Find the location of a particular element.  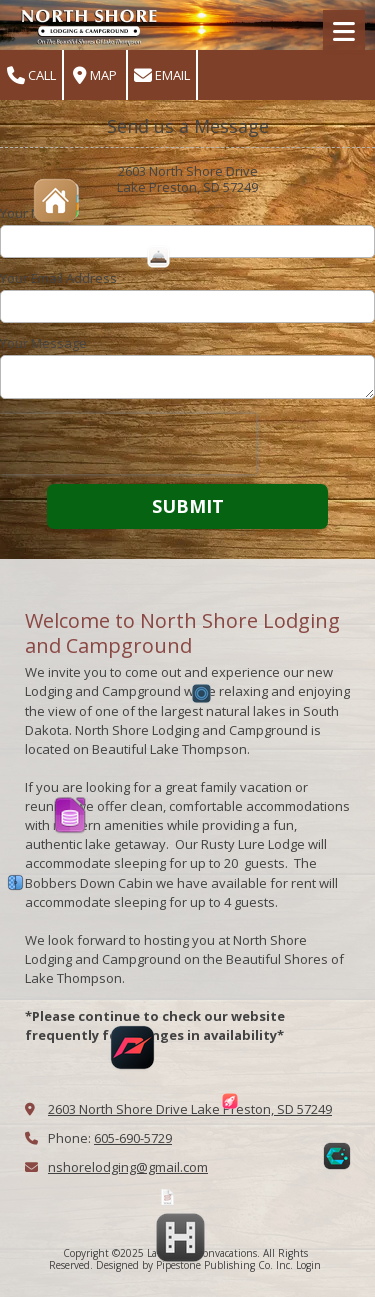

open Upscayl image upscaling app is located at coordinates (15, 882).